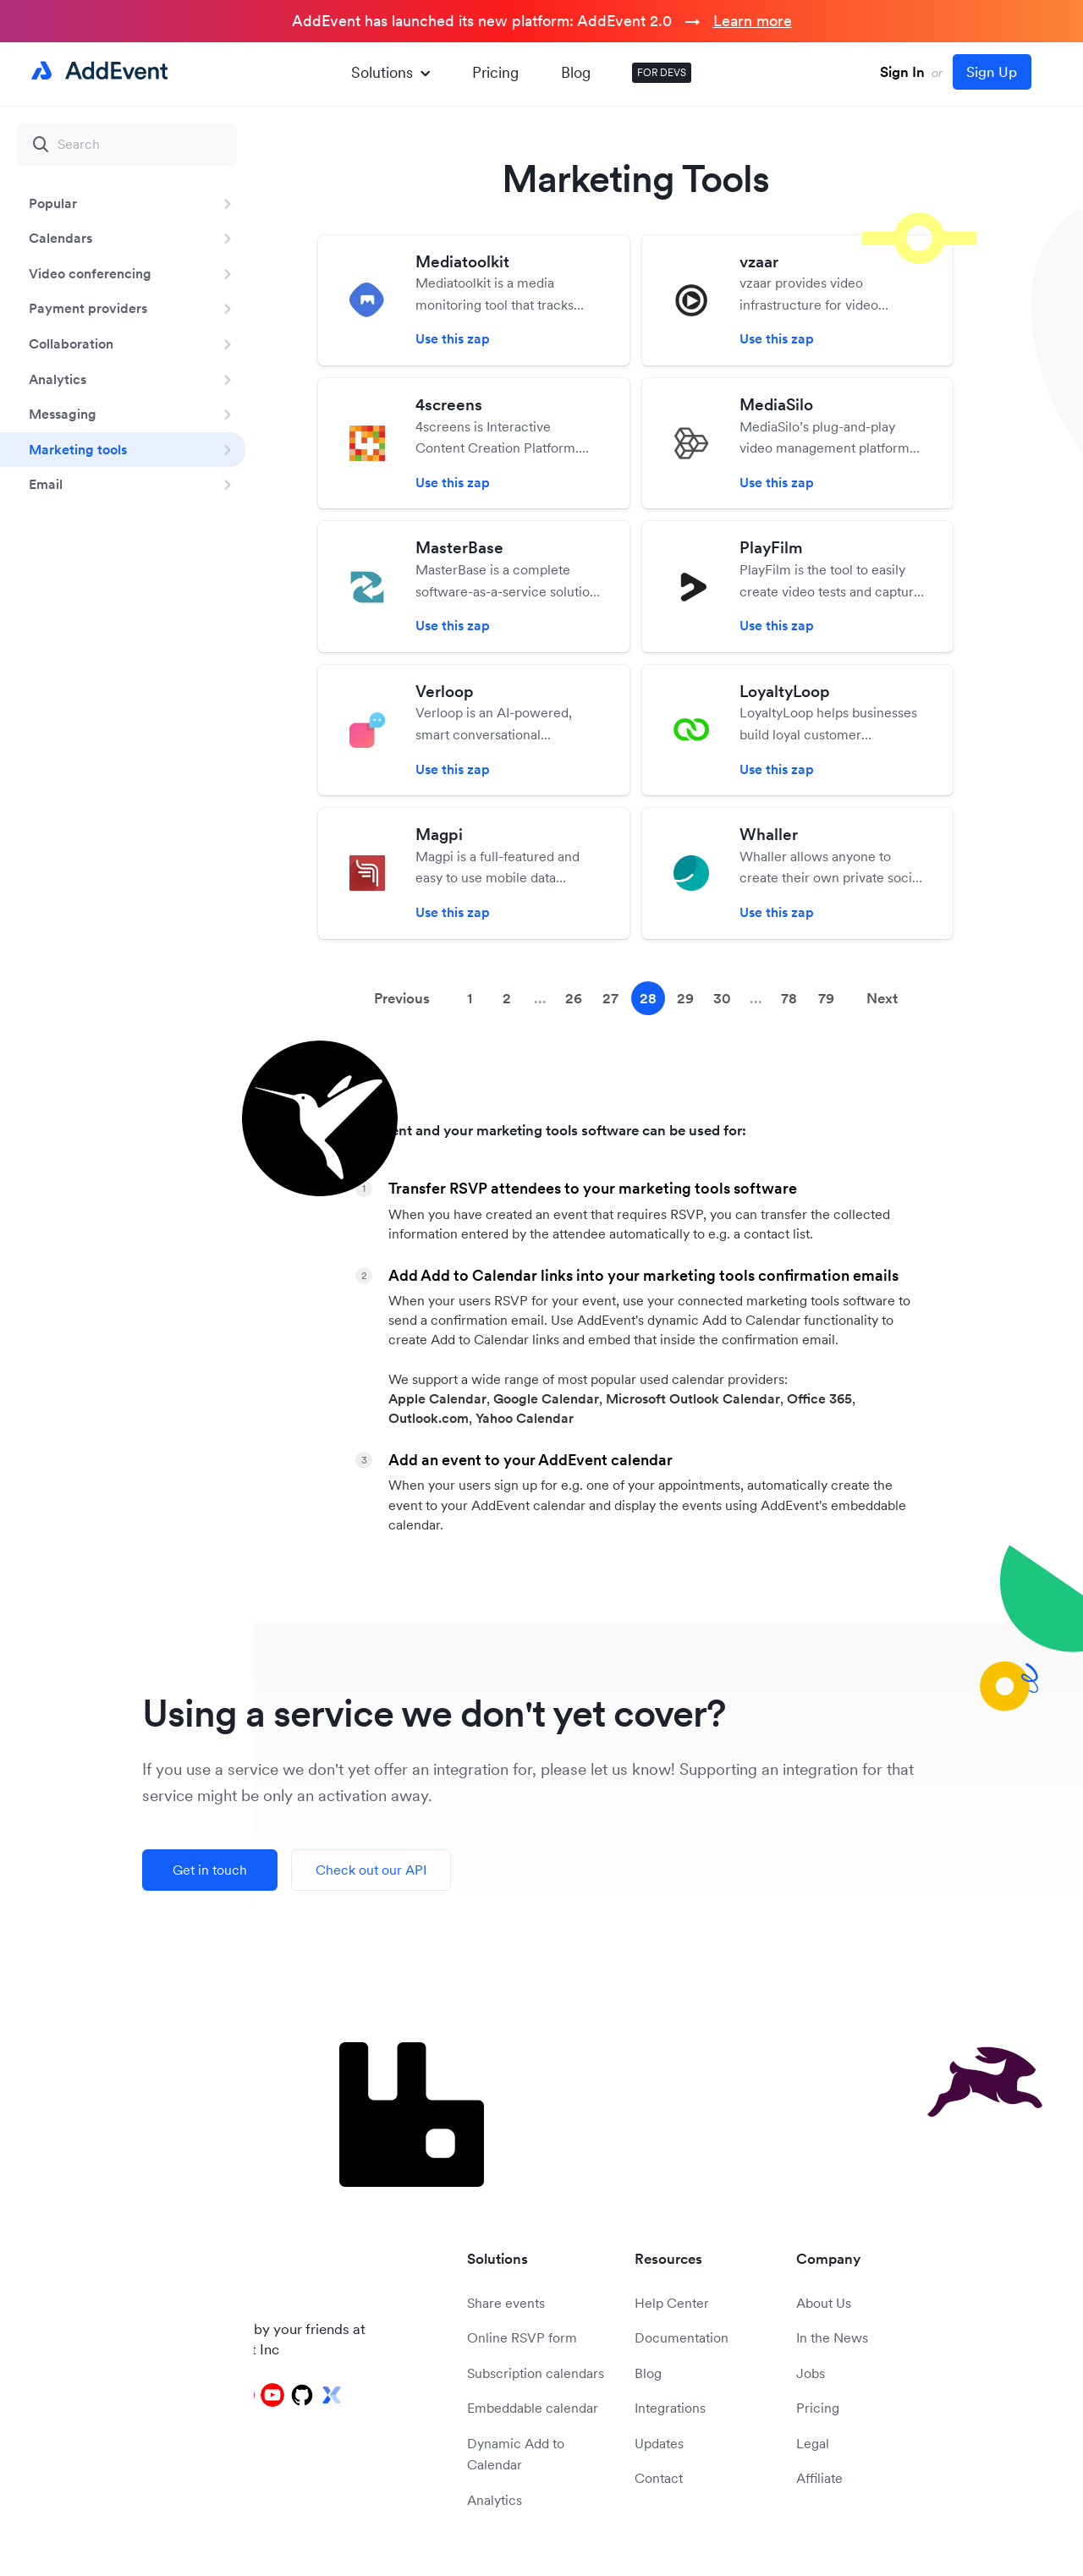 This screenshot has width=1083, height=2576. What do you see at coordinates (411, 2114) in the screenshot?
I see `rabbitmq messaging service logo` at bounding box center [411, 2114].